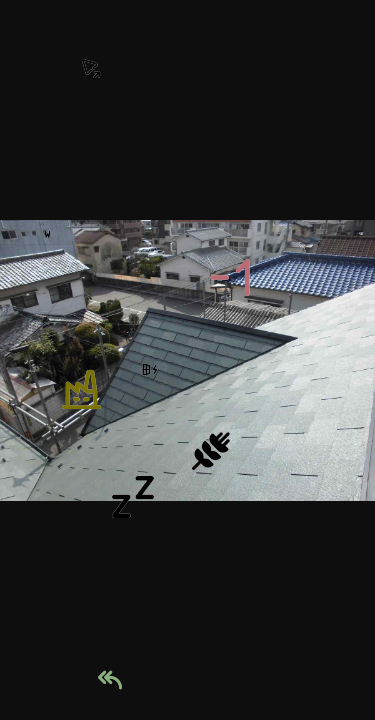 This screenshot has height=720, width=375. What do you see at coordinates (90, 67) in the screenshot?
I see `share cursor or pointer location` at bounding box center [90, 67].